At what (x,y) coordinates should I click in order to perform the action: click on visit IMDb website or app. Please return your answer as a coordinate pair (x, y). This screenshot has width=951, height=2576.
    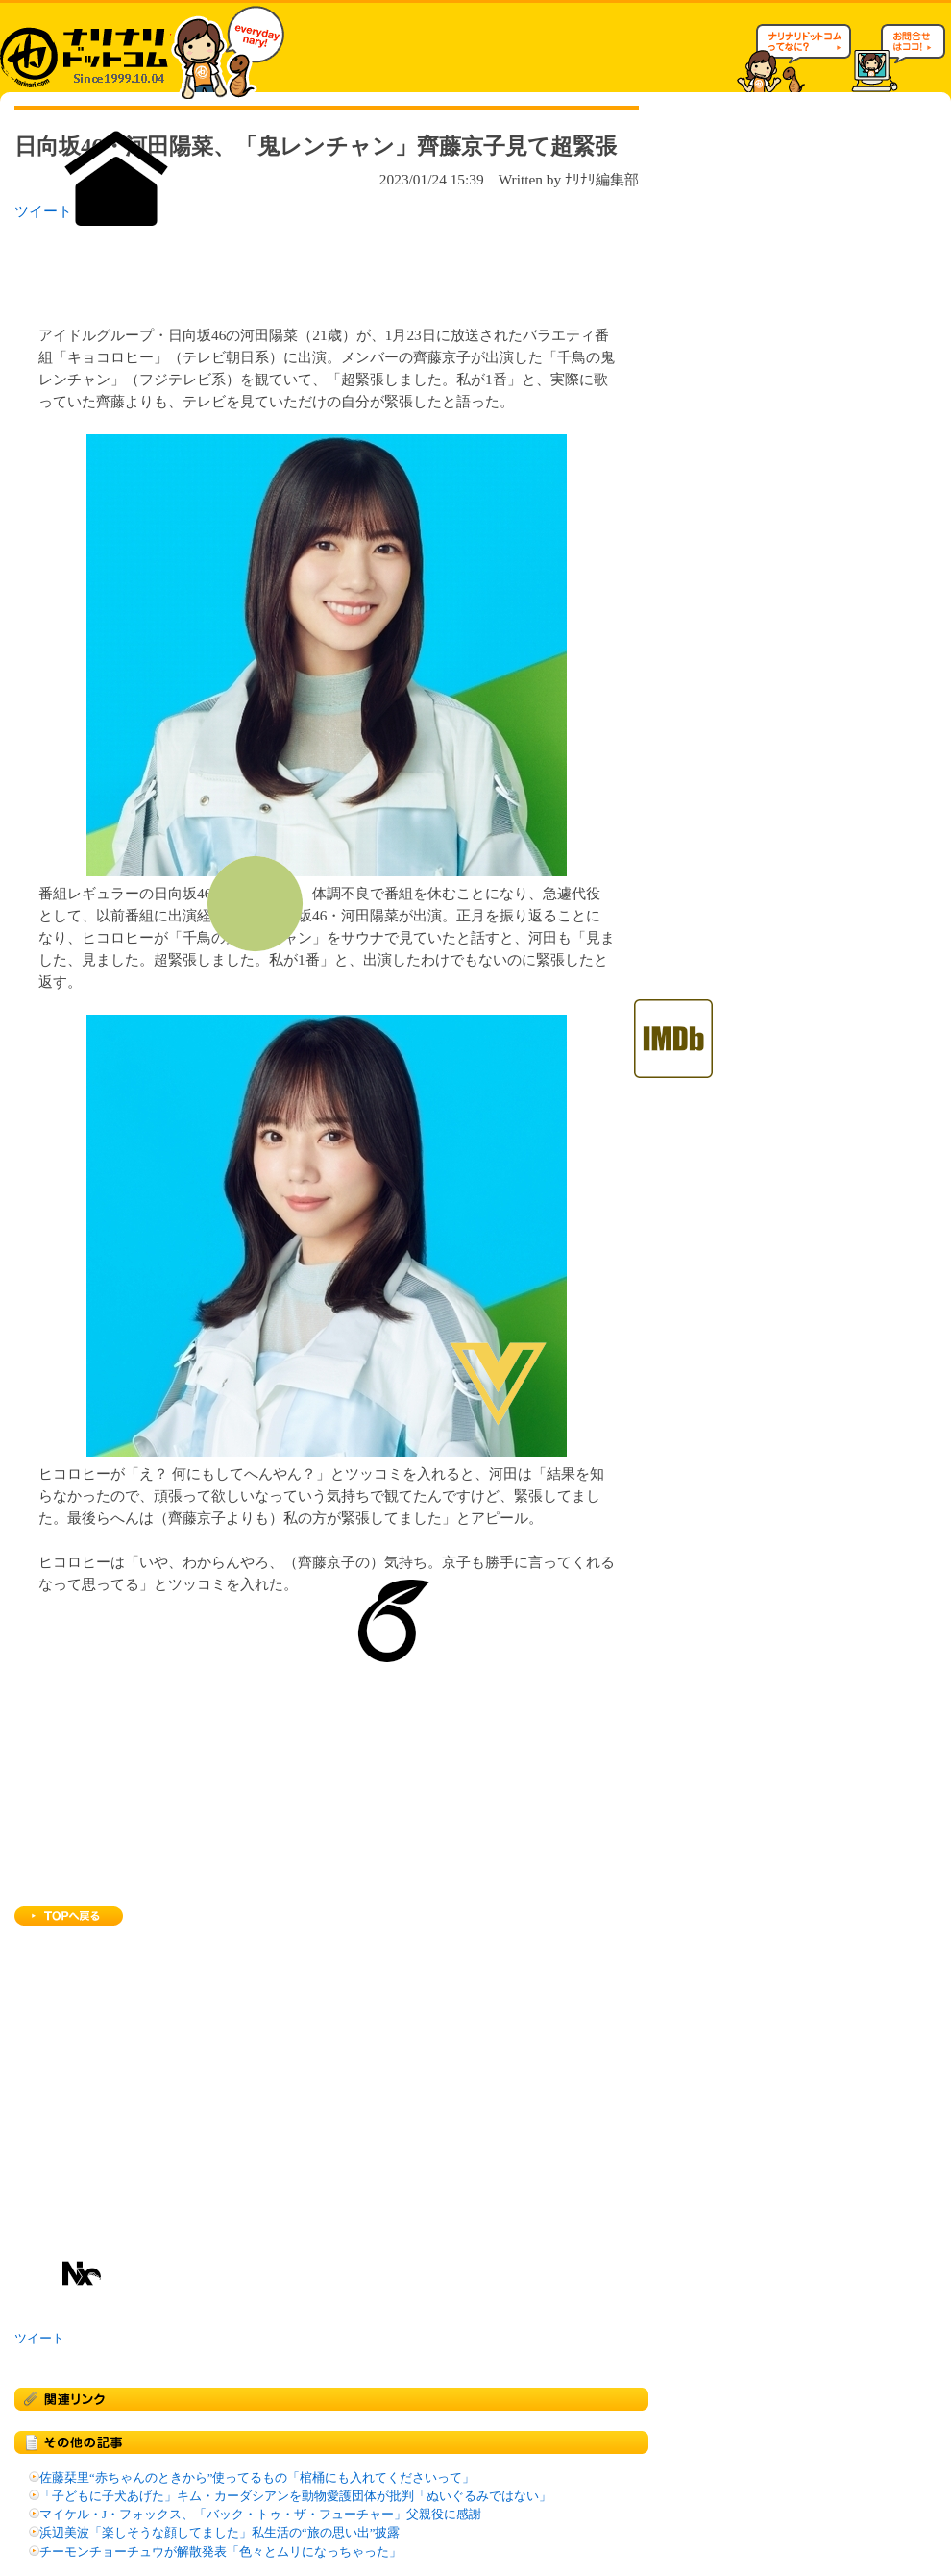
    Looking at the image, I should click on (673, 1039).